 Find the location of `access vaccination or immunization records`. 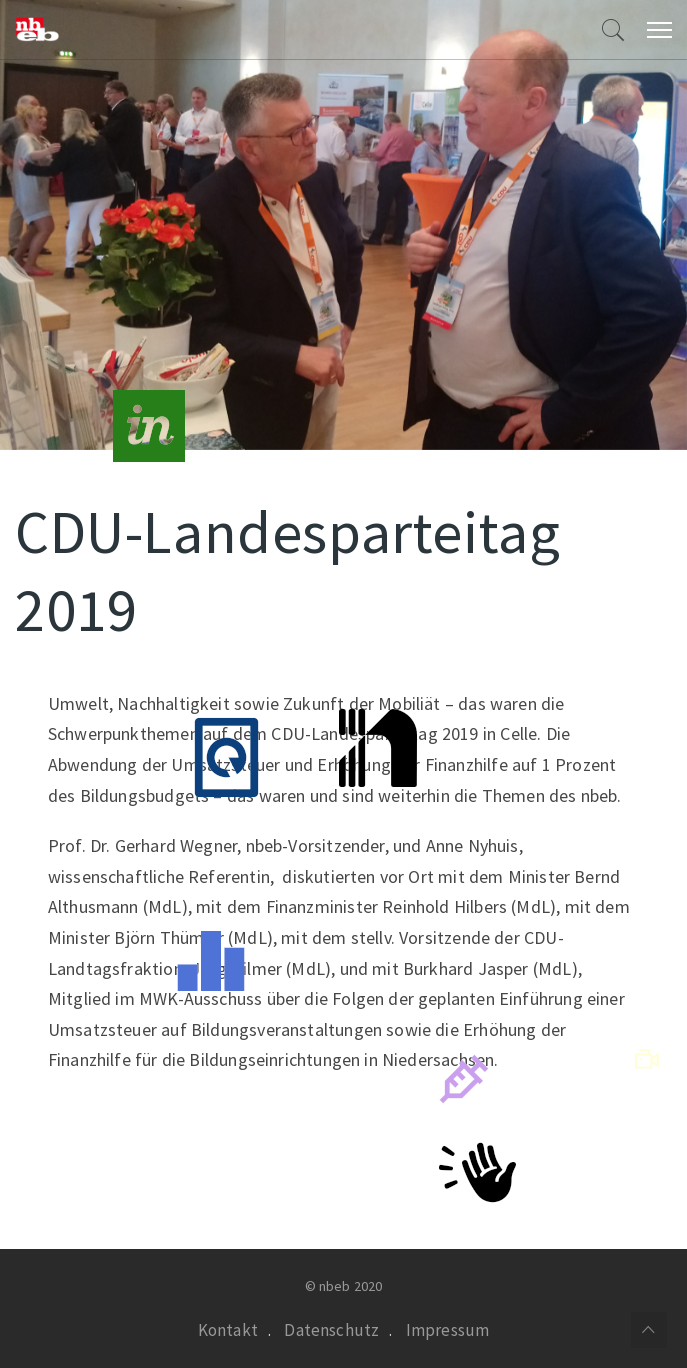

access vaccination or immunization records is located at coordinates (464, 1078).